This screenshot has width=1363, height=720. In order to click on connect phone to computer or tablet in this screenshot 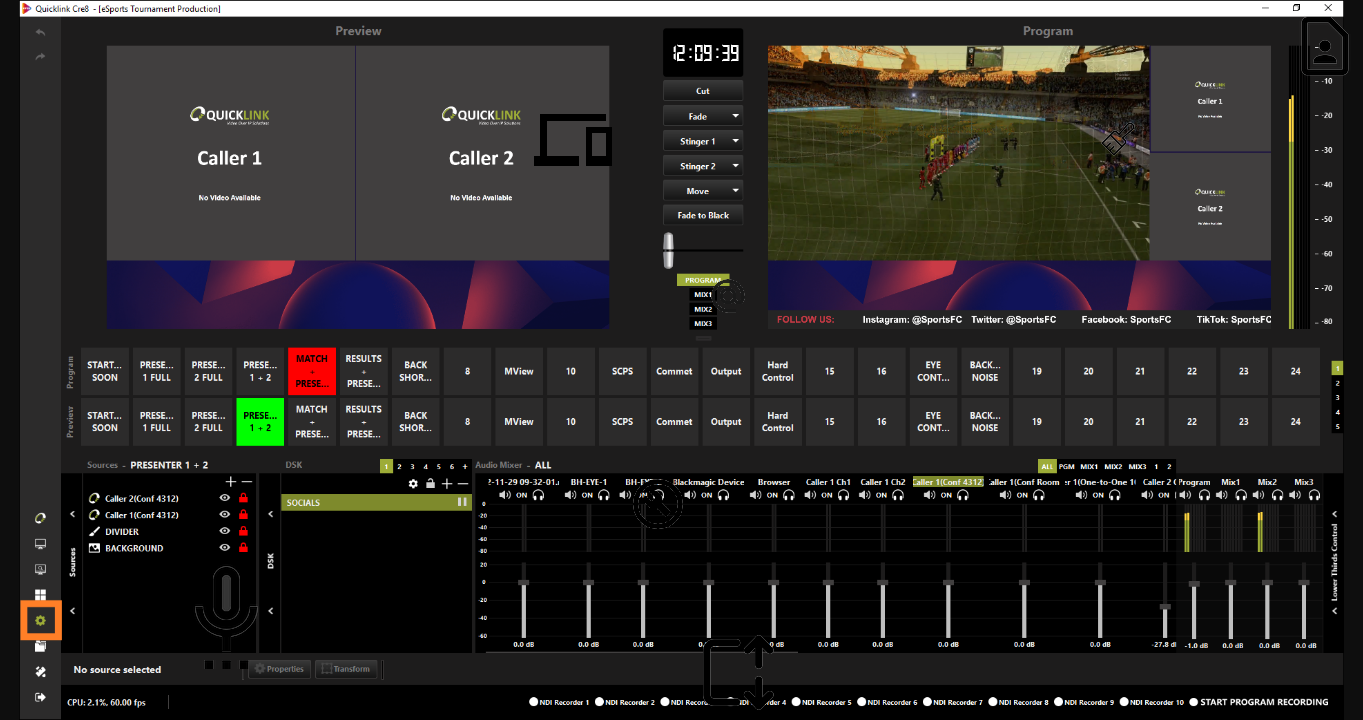, I will do `click(573, 140)`.